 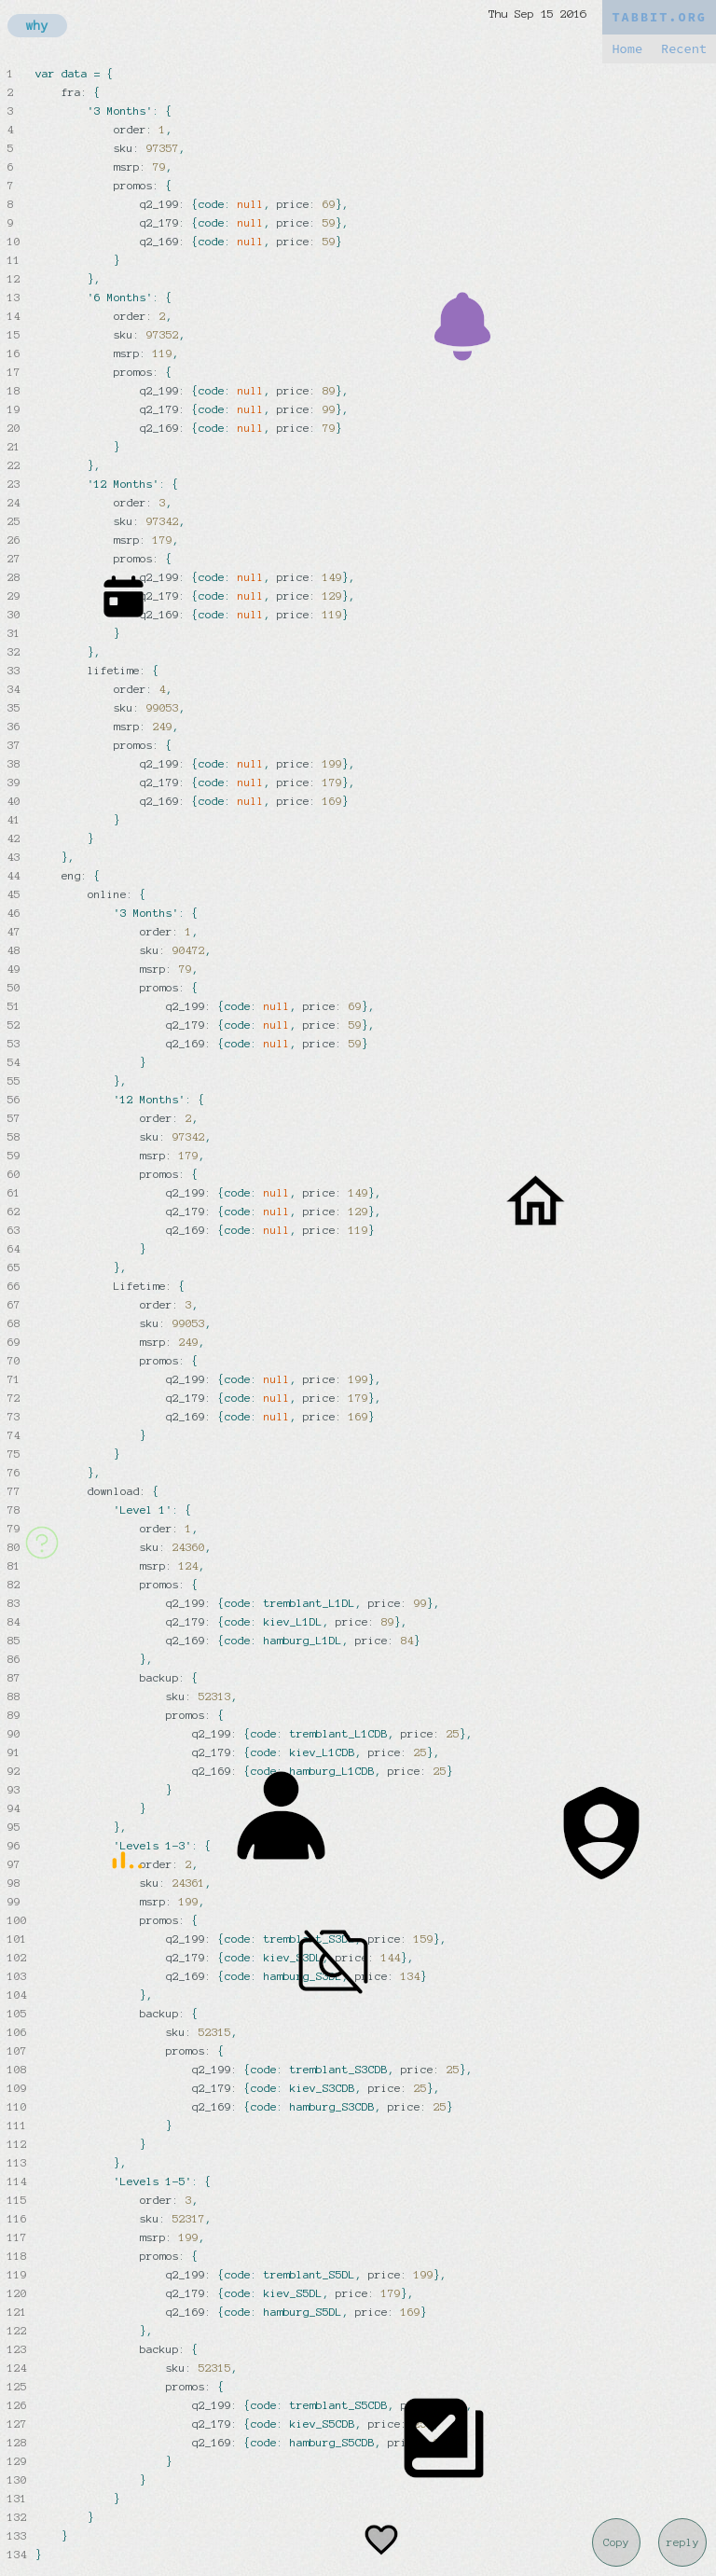 I want to click on add to favorites, so click(x=381, y=2540).